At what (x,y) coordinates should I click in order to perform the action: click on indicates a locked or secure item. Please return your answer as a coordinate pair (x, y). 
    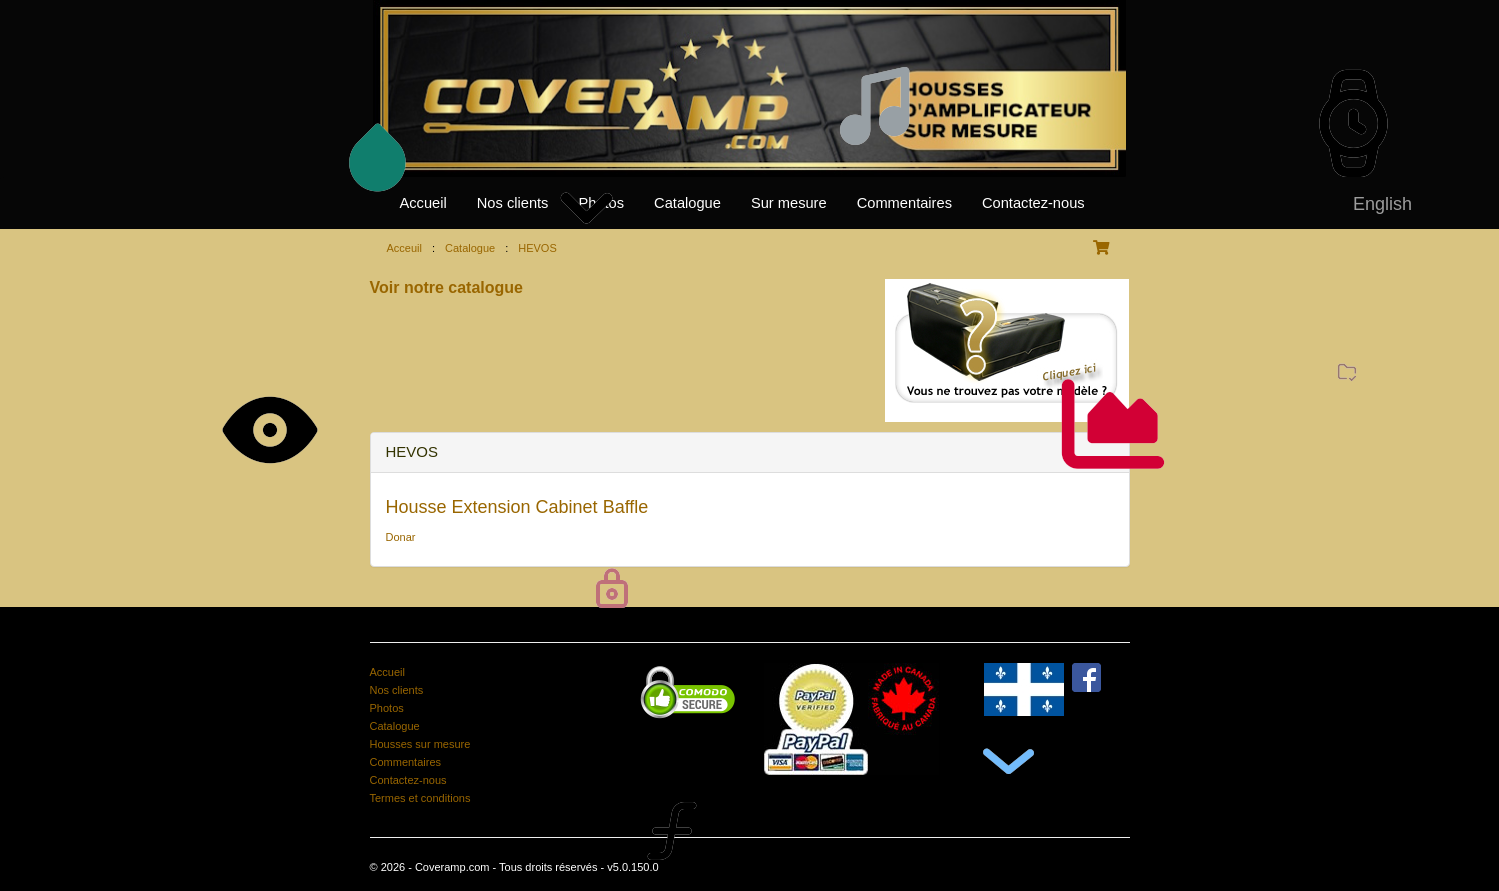
    Looking at the image, I should click on (612, 588).